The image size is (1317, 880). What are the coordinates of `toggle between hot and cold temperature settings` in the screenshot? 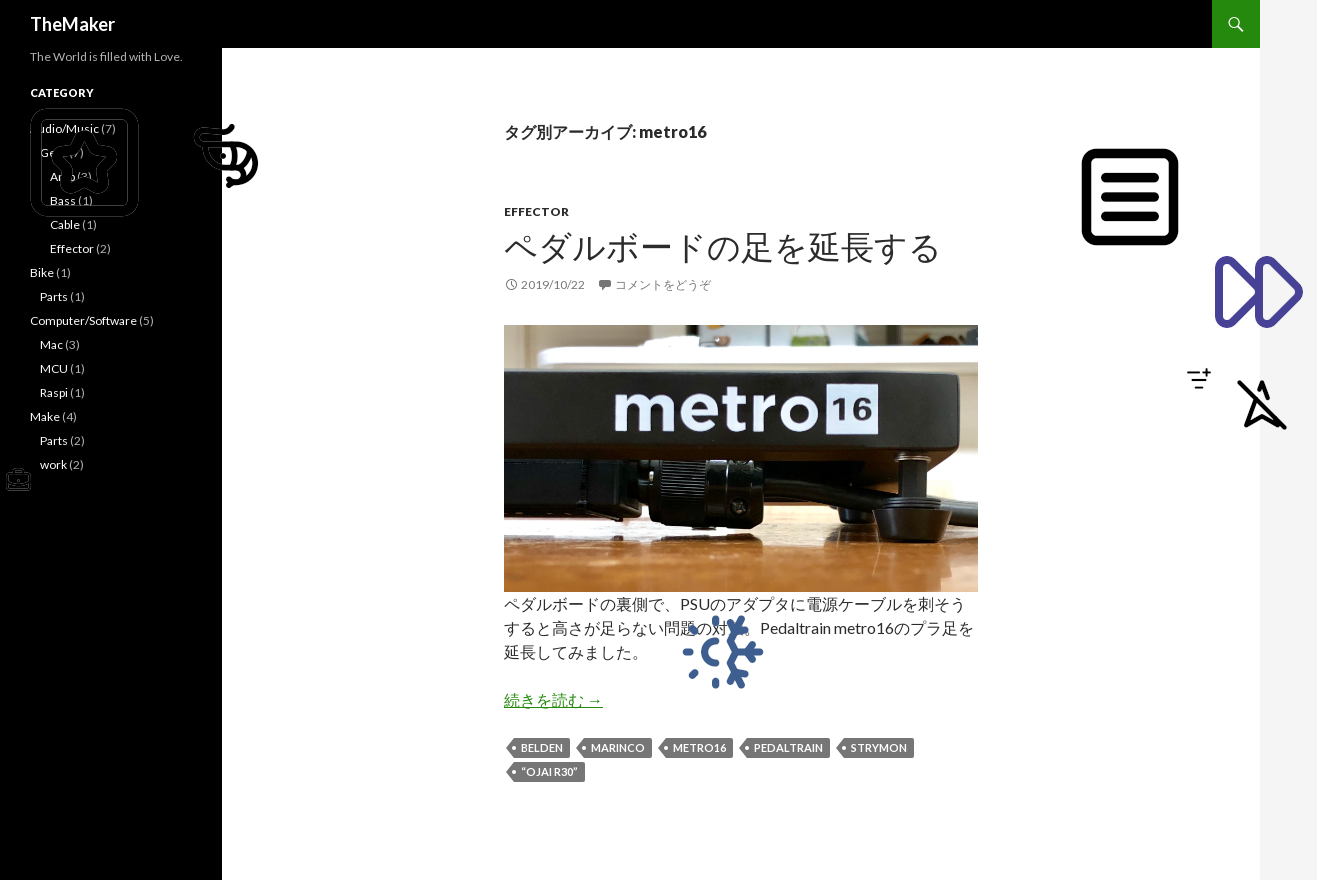 It's located at (723, 652).